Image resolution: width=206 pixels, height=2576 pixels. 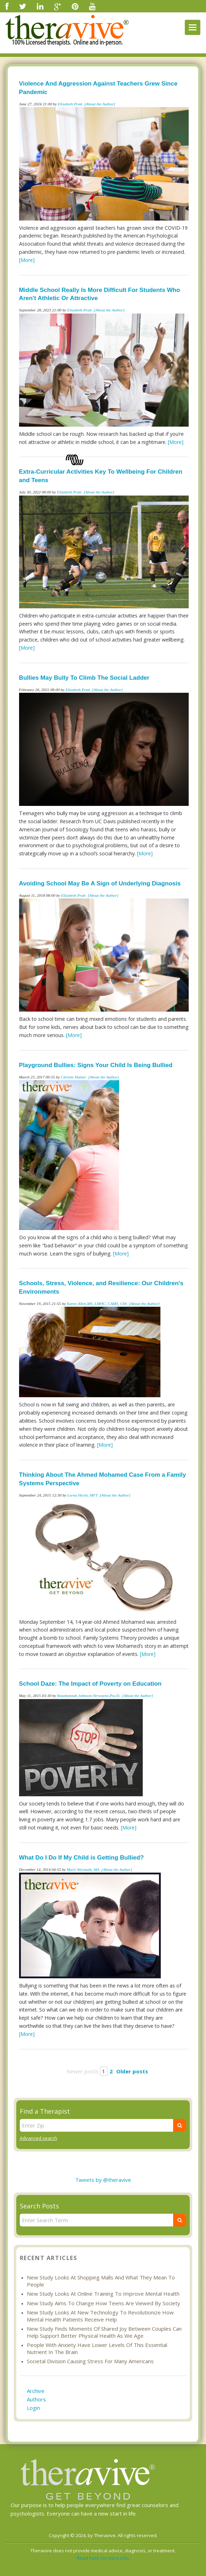 What do you see at coordinates (107, 980) in the screenshot?
I see `indicates a reserved item or resource` at bounding box center [107, 980].